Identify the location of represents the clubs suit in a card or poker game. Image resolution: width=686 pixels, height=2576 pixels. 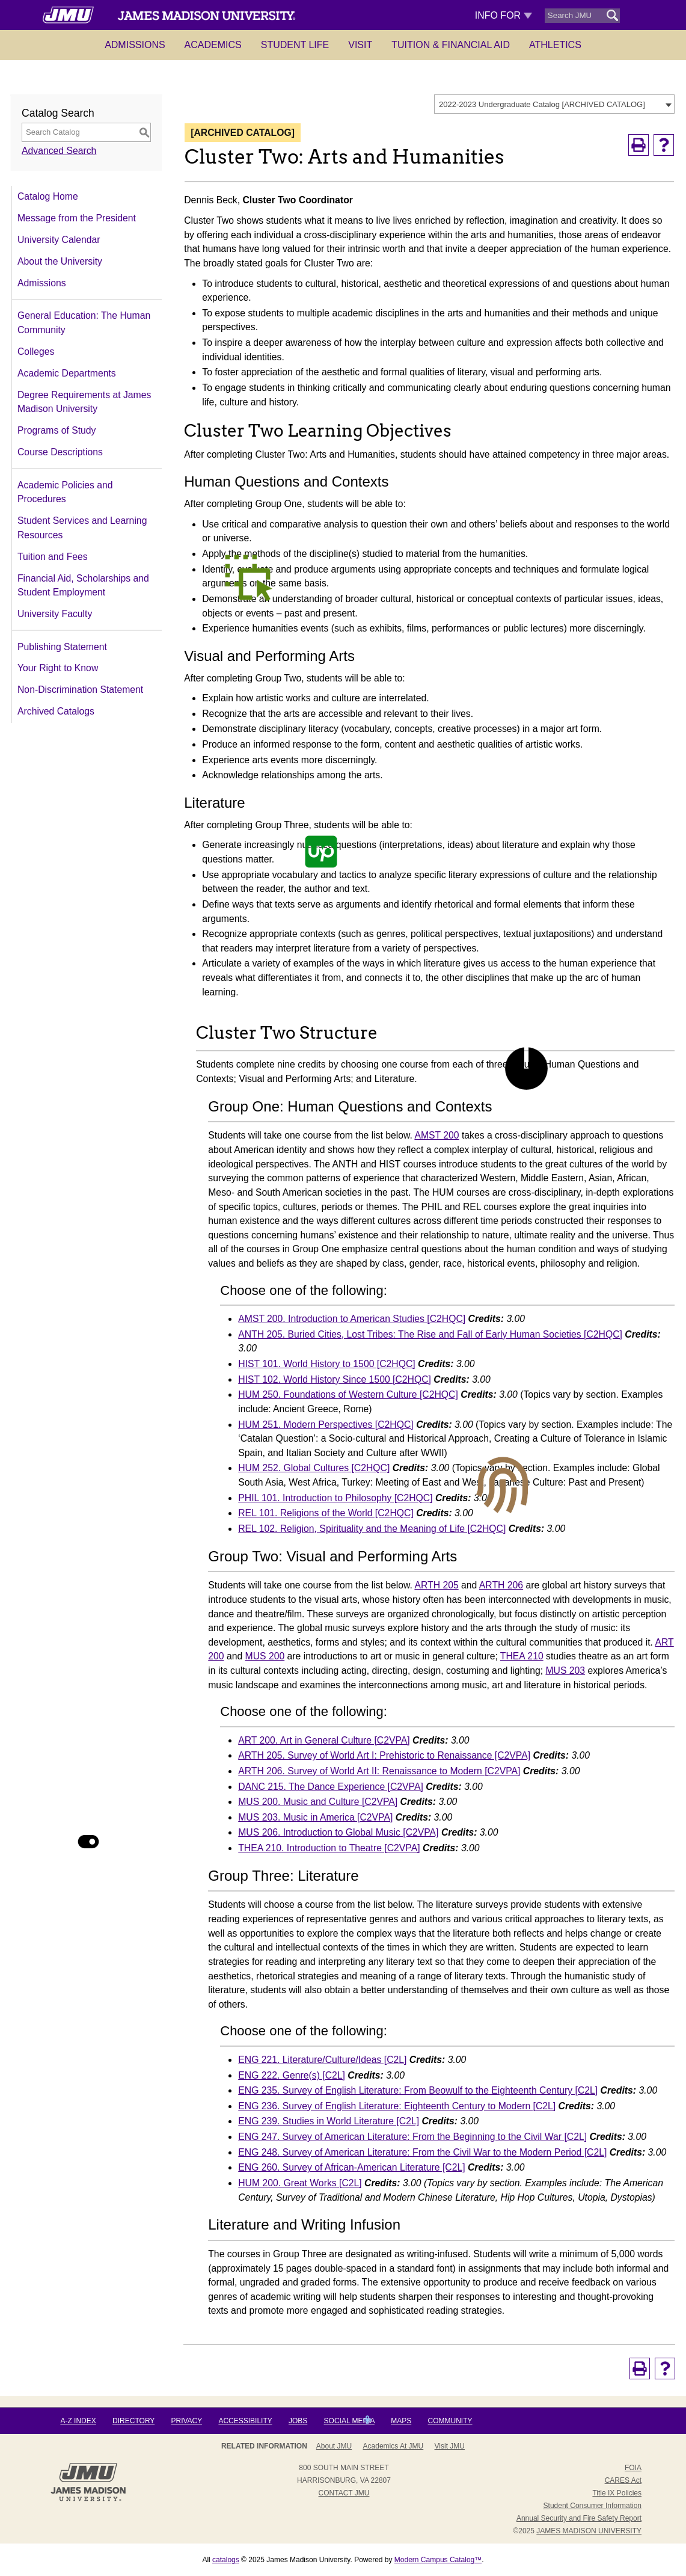
(367, 2420).